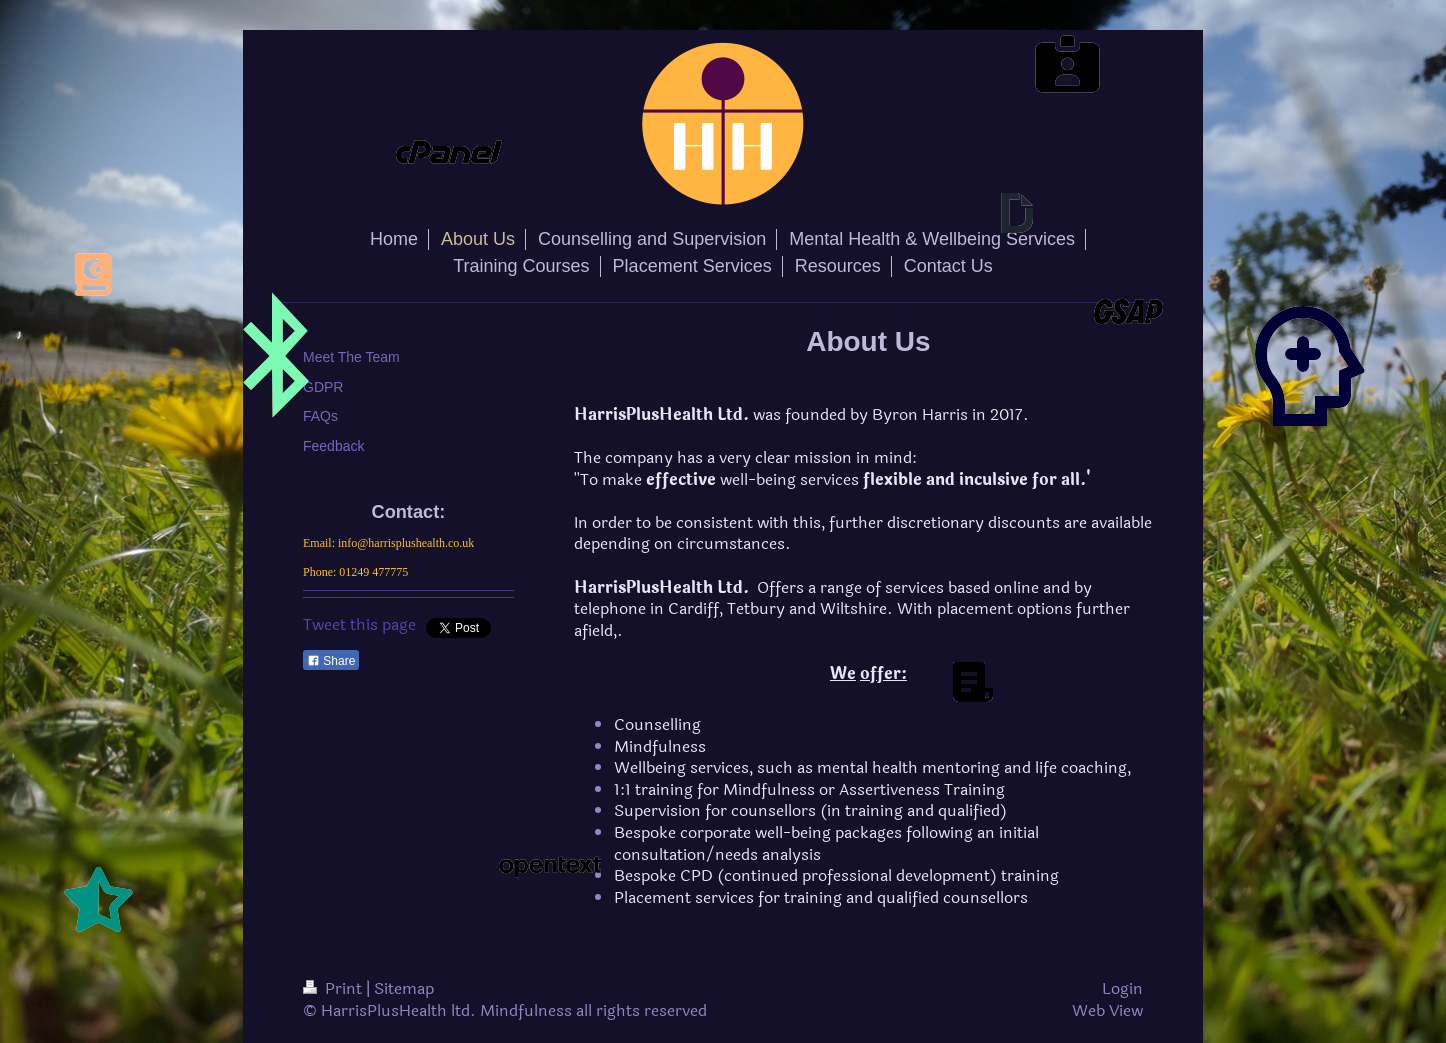 This screenshot has width=1446, height=1043. I want to click on indicates a partial or half-star rating, so click(98, 902).